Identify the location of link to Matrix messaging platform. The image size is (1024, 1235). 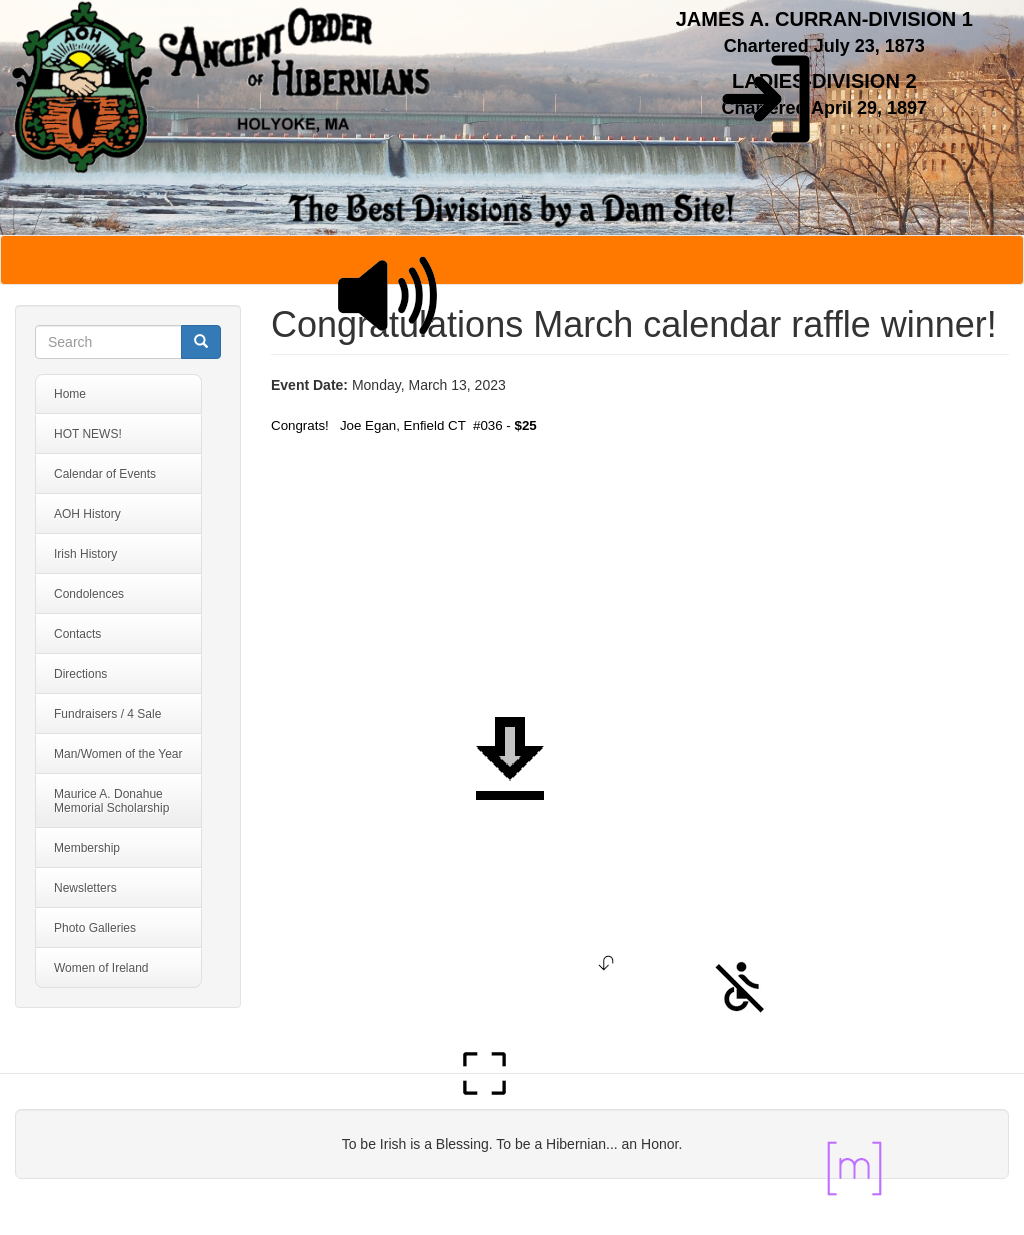
(854, 1168).